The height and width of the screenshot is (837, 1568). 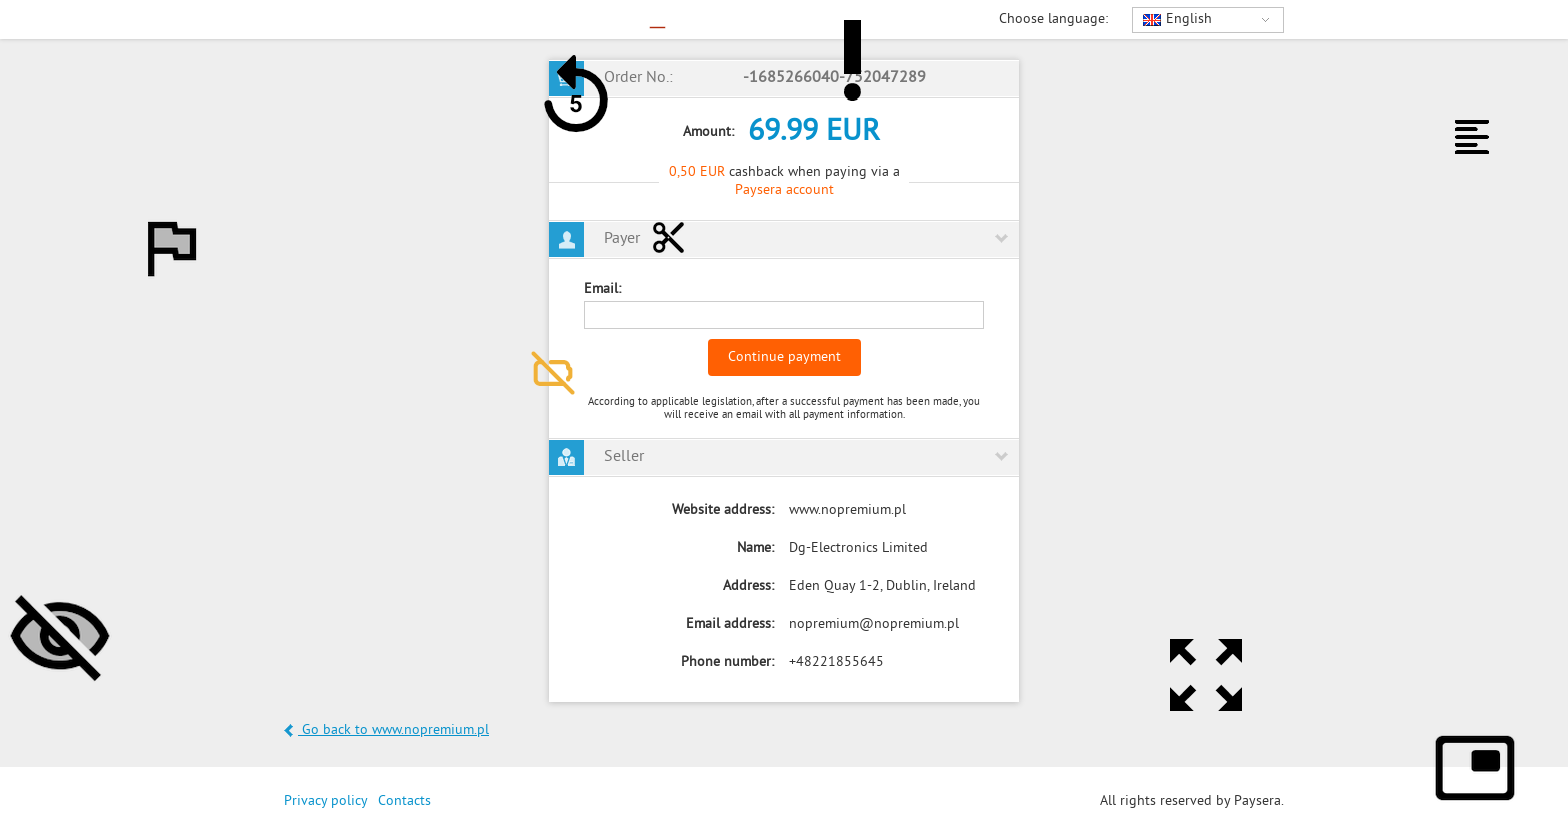 What do you see at coordinates (576, 96) in the screenshot?
I see `rewind video by 5 seconds` at bounding box center [576, 96].